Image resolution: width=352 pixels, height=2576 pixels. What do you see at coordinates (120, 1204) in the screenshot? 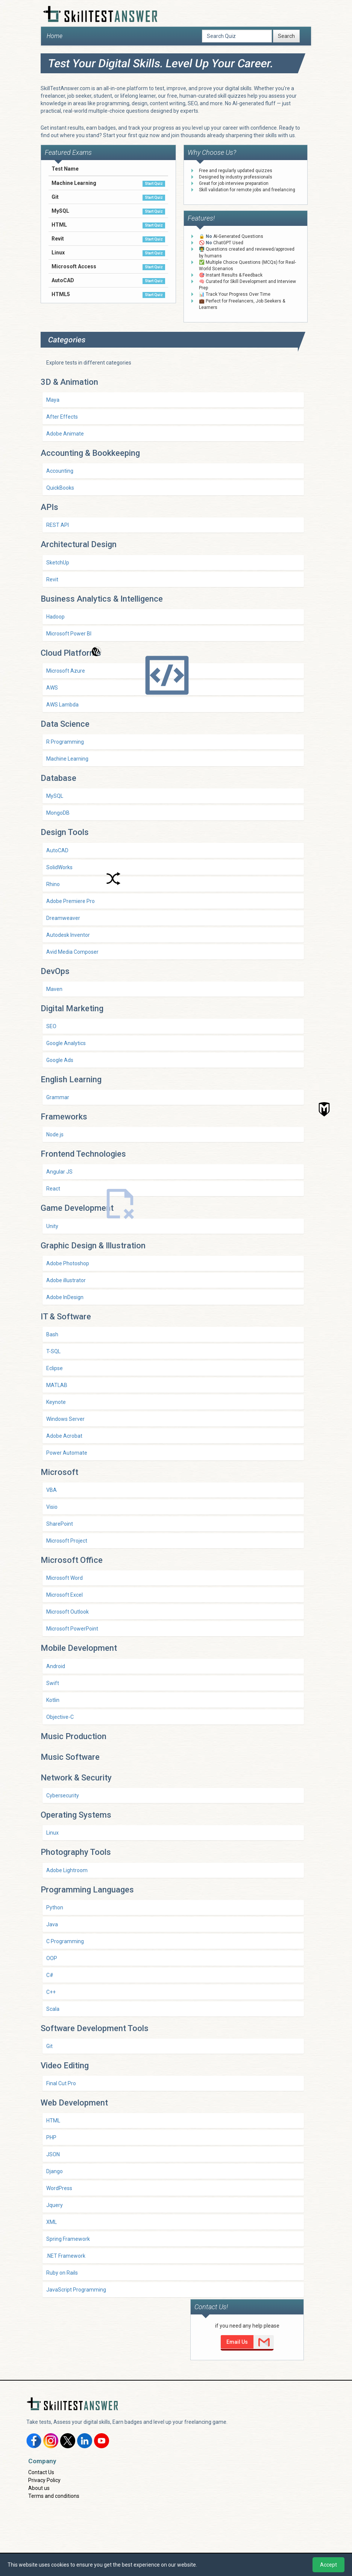
I see `close the current document` at bounding box center [120, 1204].